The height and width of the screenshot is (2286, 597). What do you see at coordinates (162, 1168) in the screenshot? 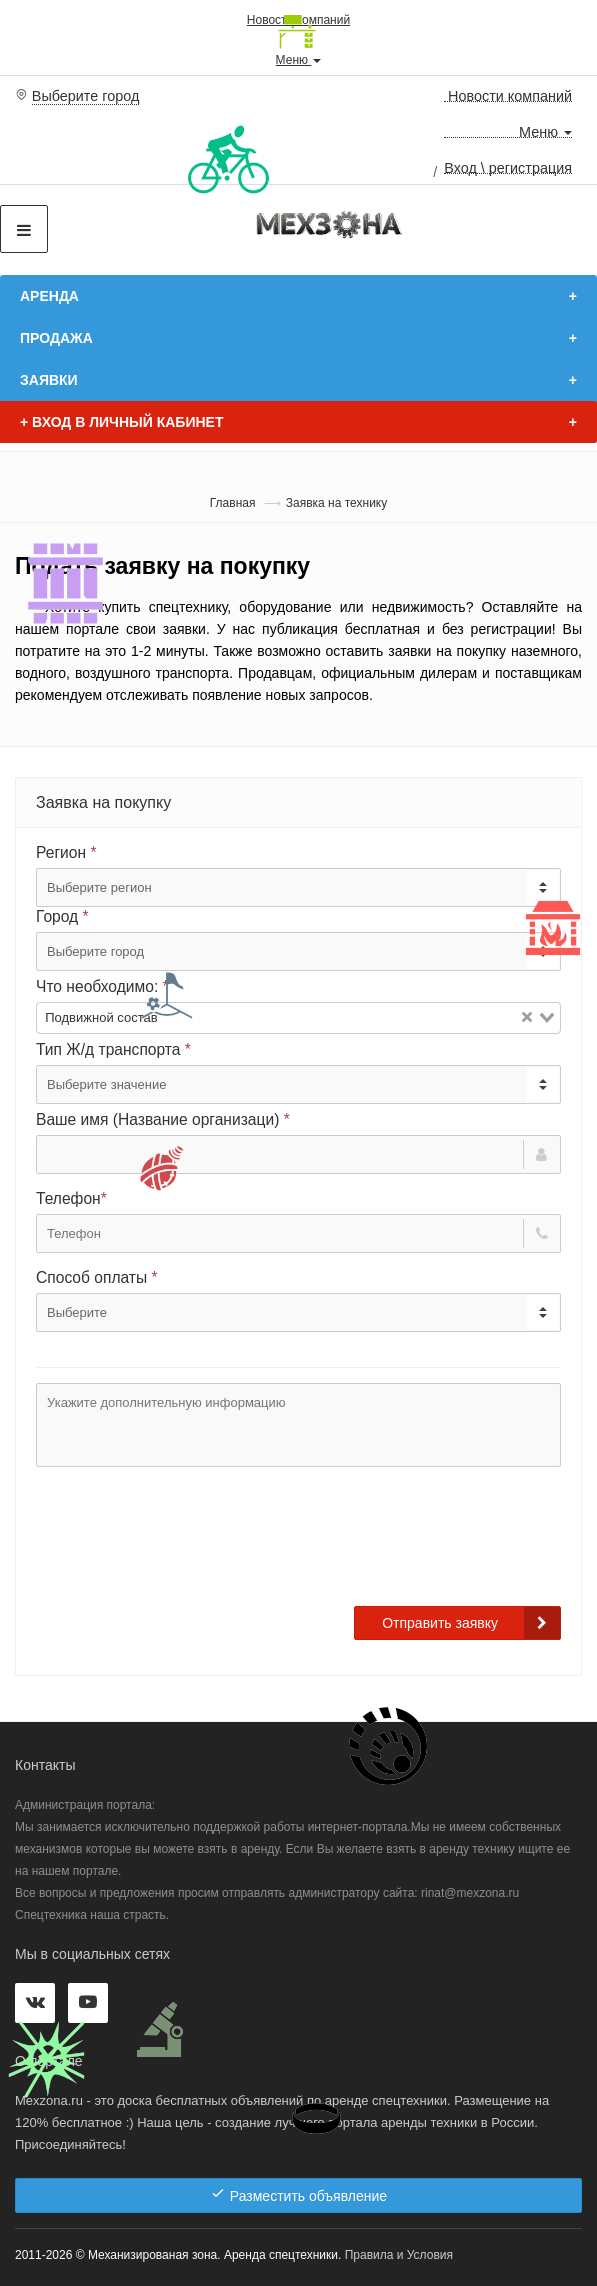
I see `use a potion or consumable item` at bounding box center [162, 1168].